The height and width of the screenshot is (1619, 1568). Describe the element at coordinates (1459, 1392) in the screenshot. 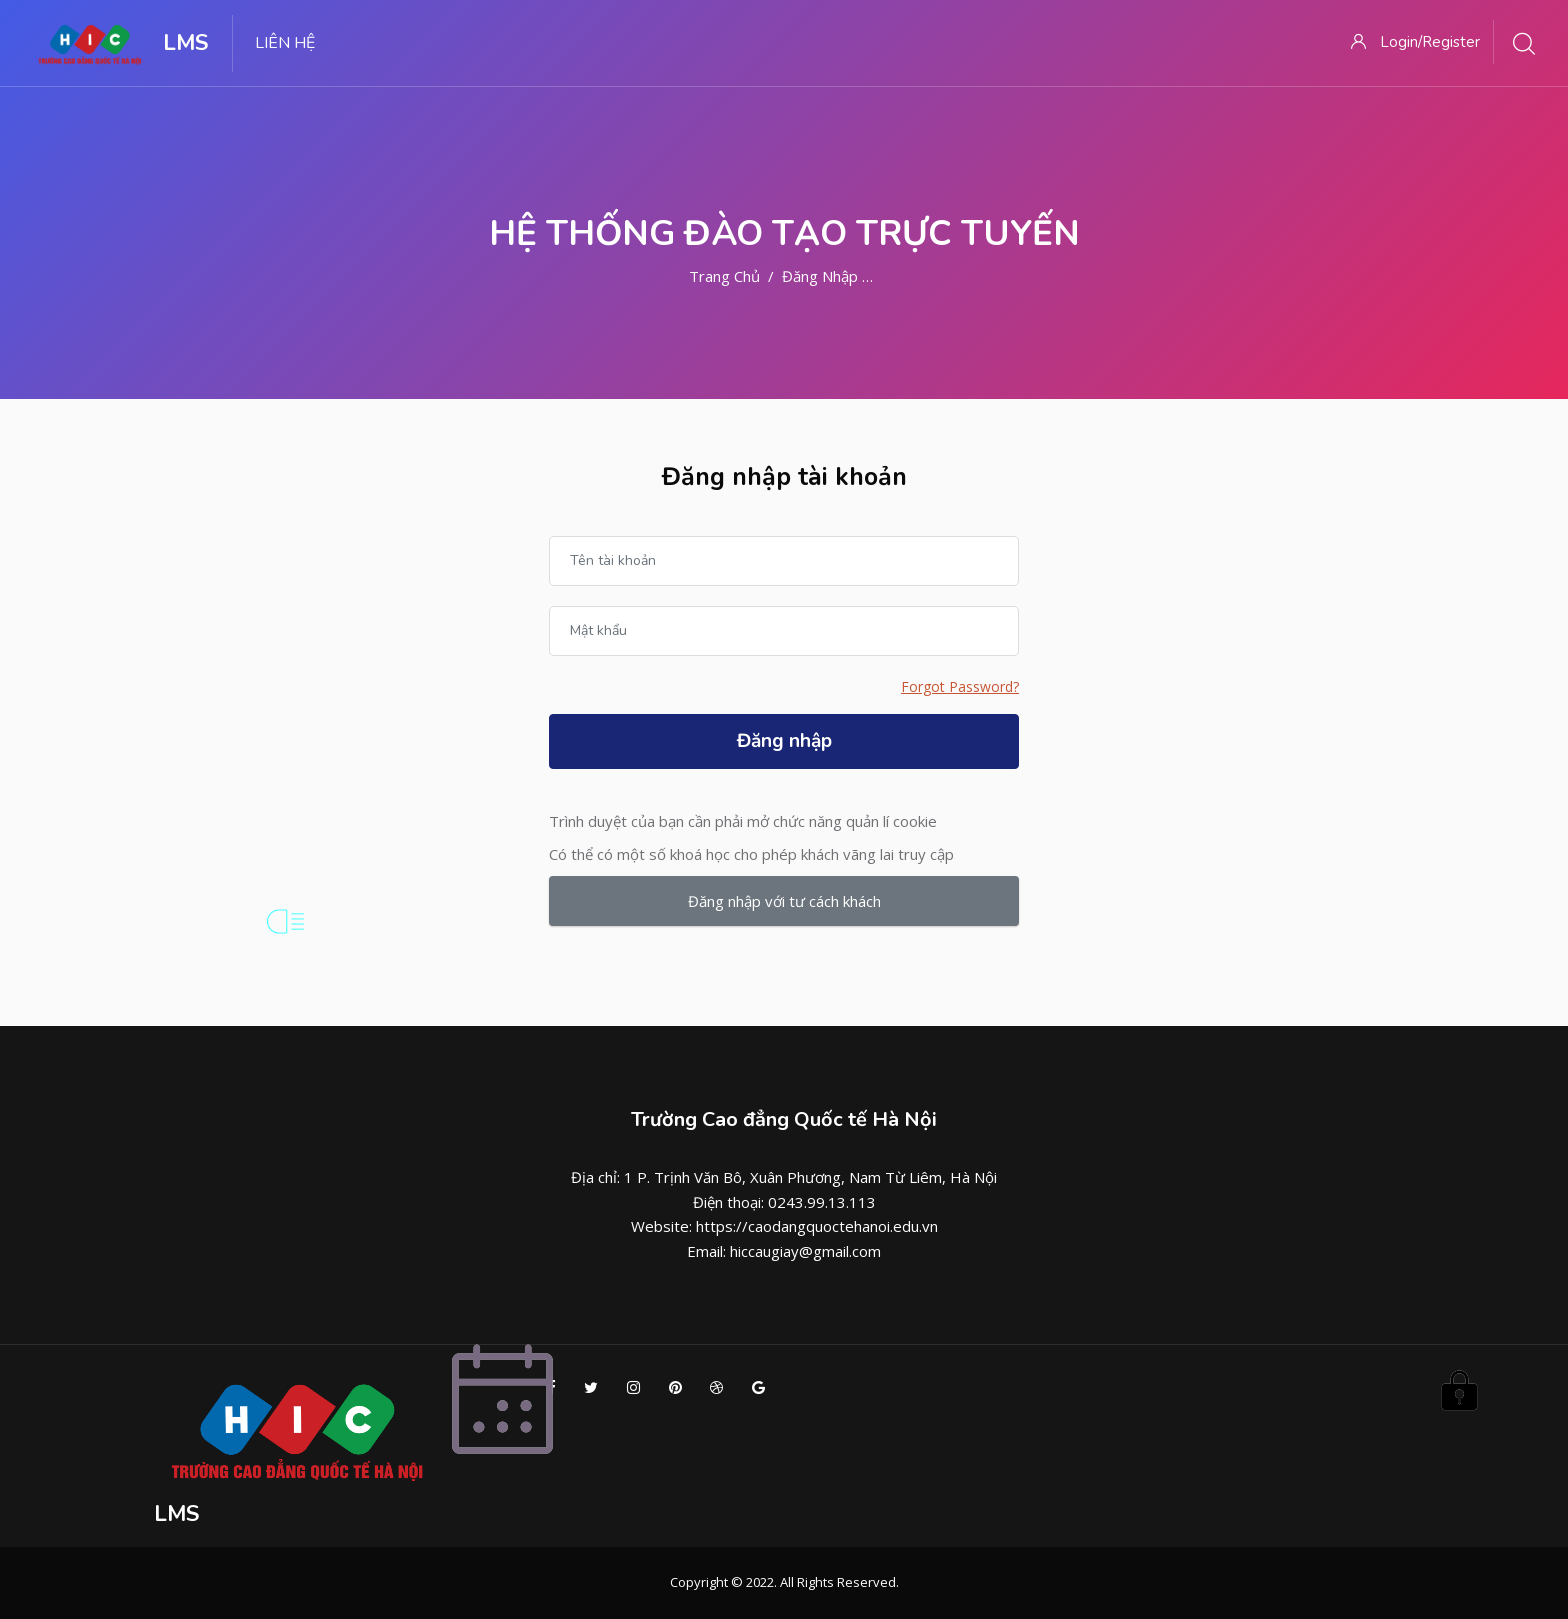

I see `access secure or encrypted content` at that location.